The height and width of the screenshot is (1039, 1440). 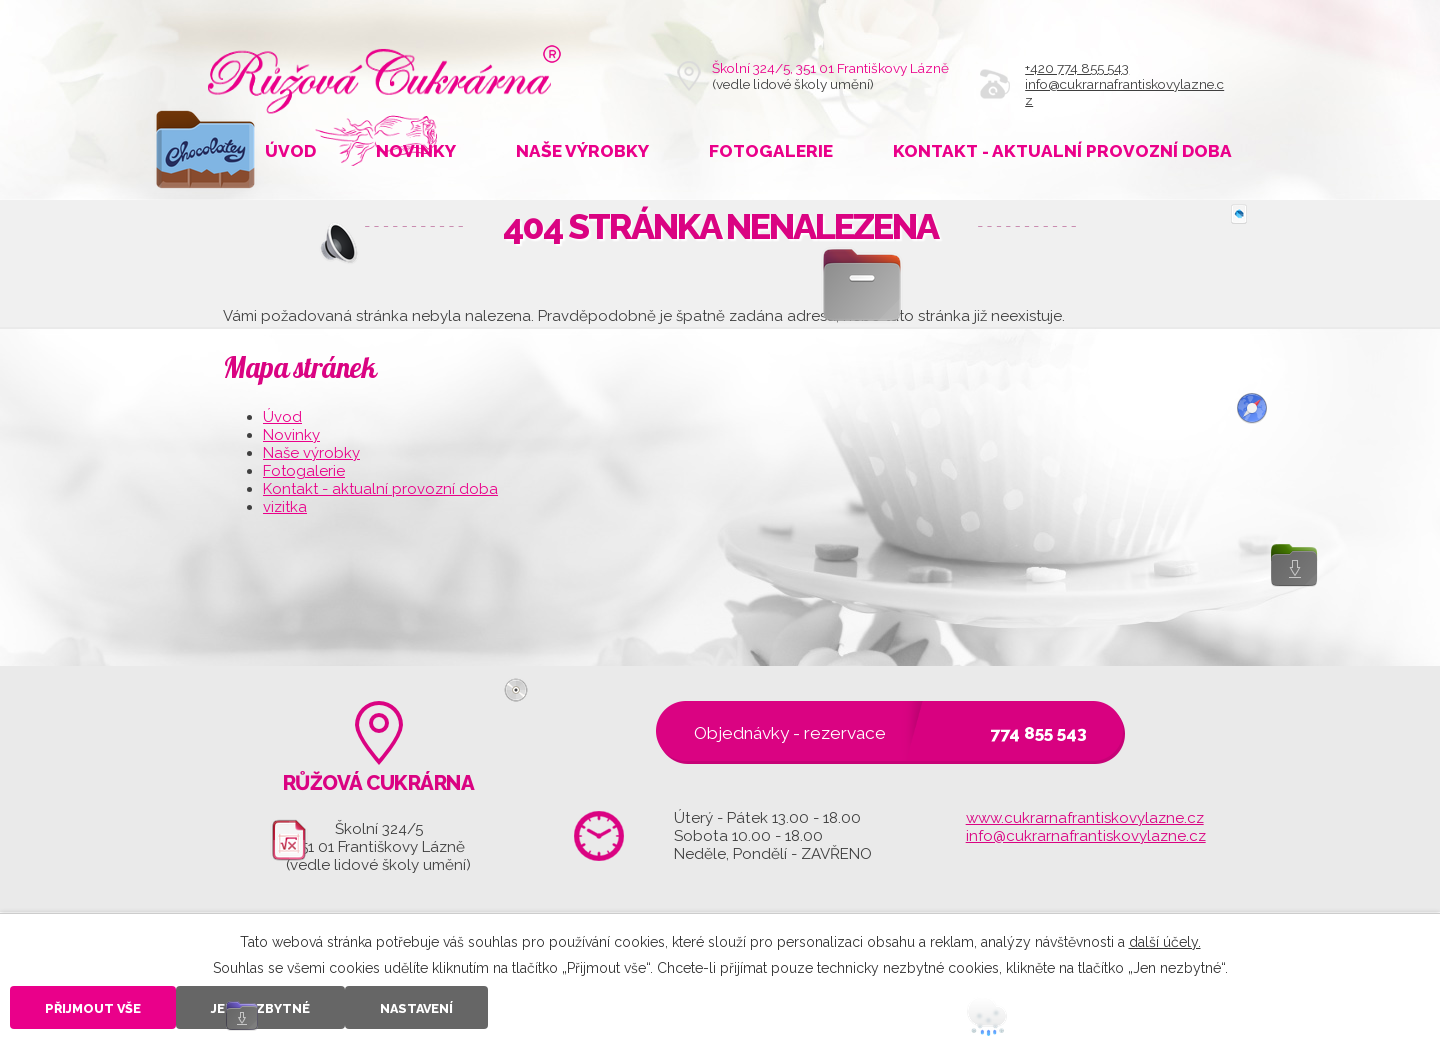 What do you see at coordinates (339, 243) in the screenshot?
I see `adjust speaker or audio output settings` at bounding box center [339, 243].